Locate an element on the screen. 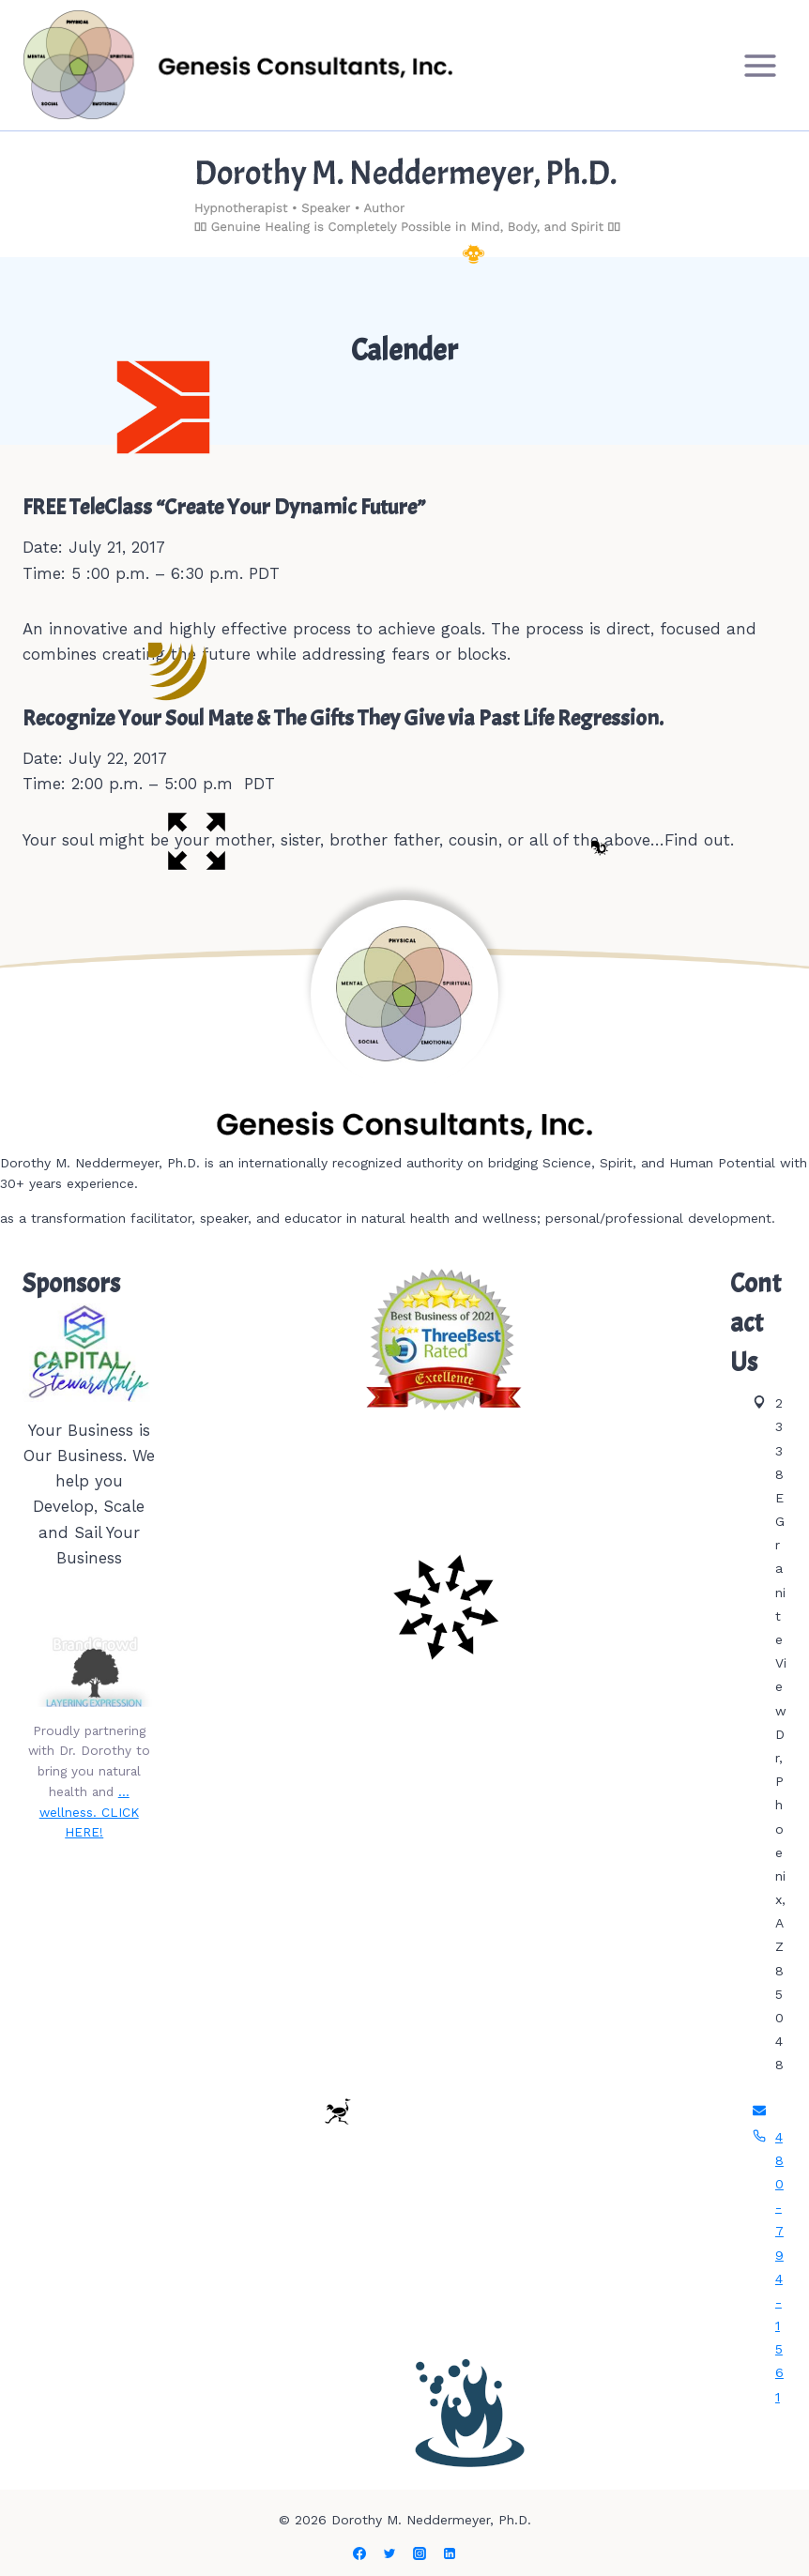 This screenshot has width=809, height=2576. expand content to fullscreen is located at coordinates (196, 841).